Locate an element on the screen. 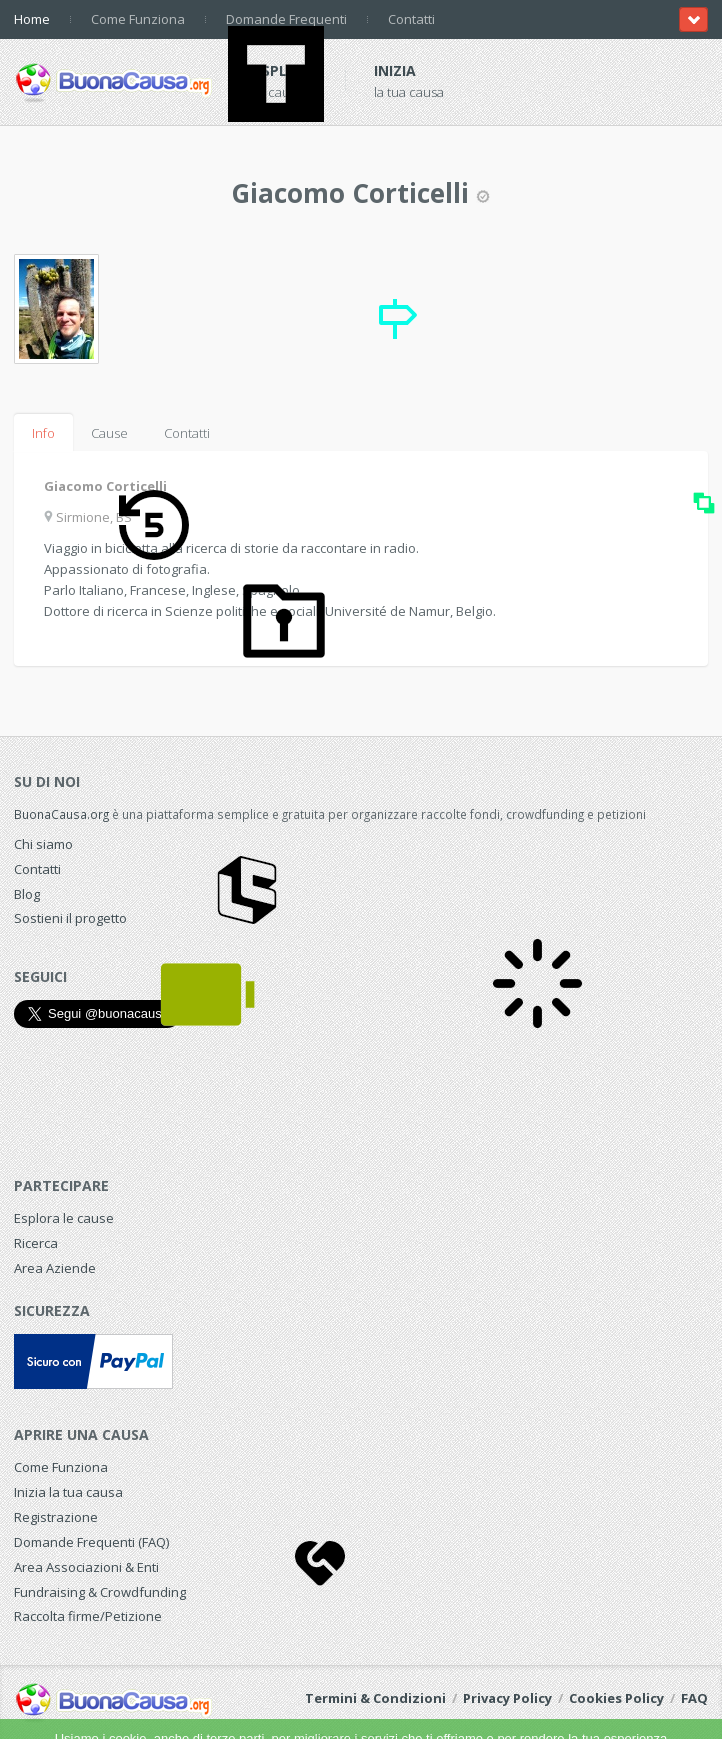 The height and width of the screenshot is (1739, 722). get directions or navigate to a destination is located at coordinates (397, 319).